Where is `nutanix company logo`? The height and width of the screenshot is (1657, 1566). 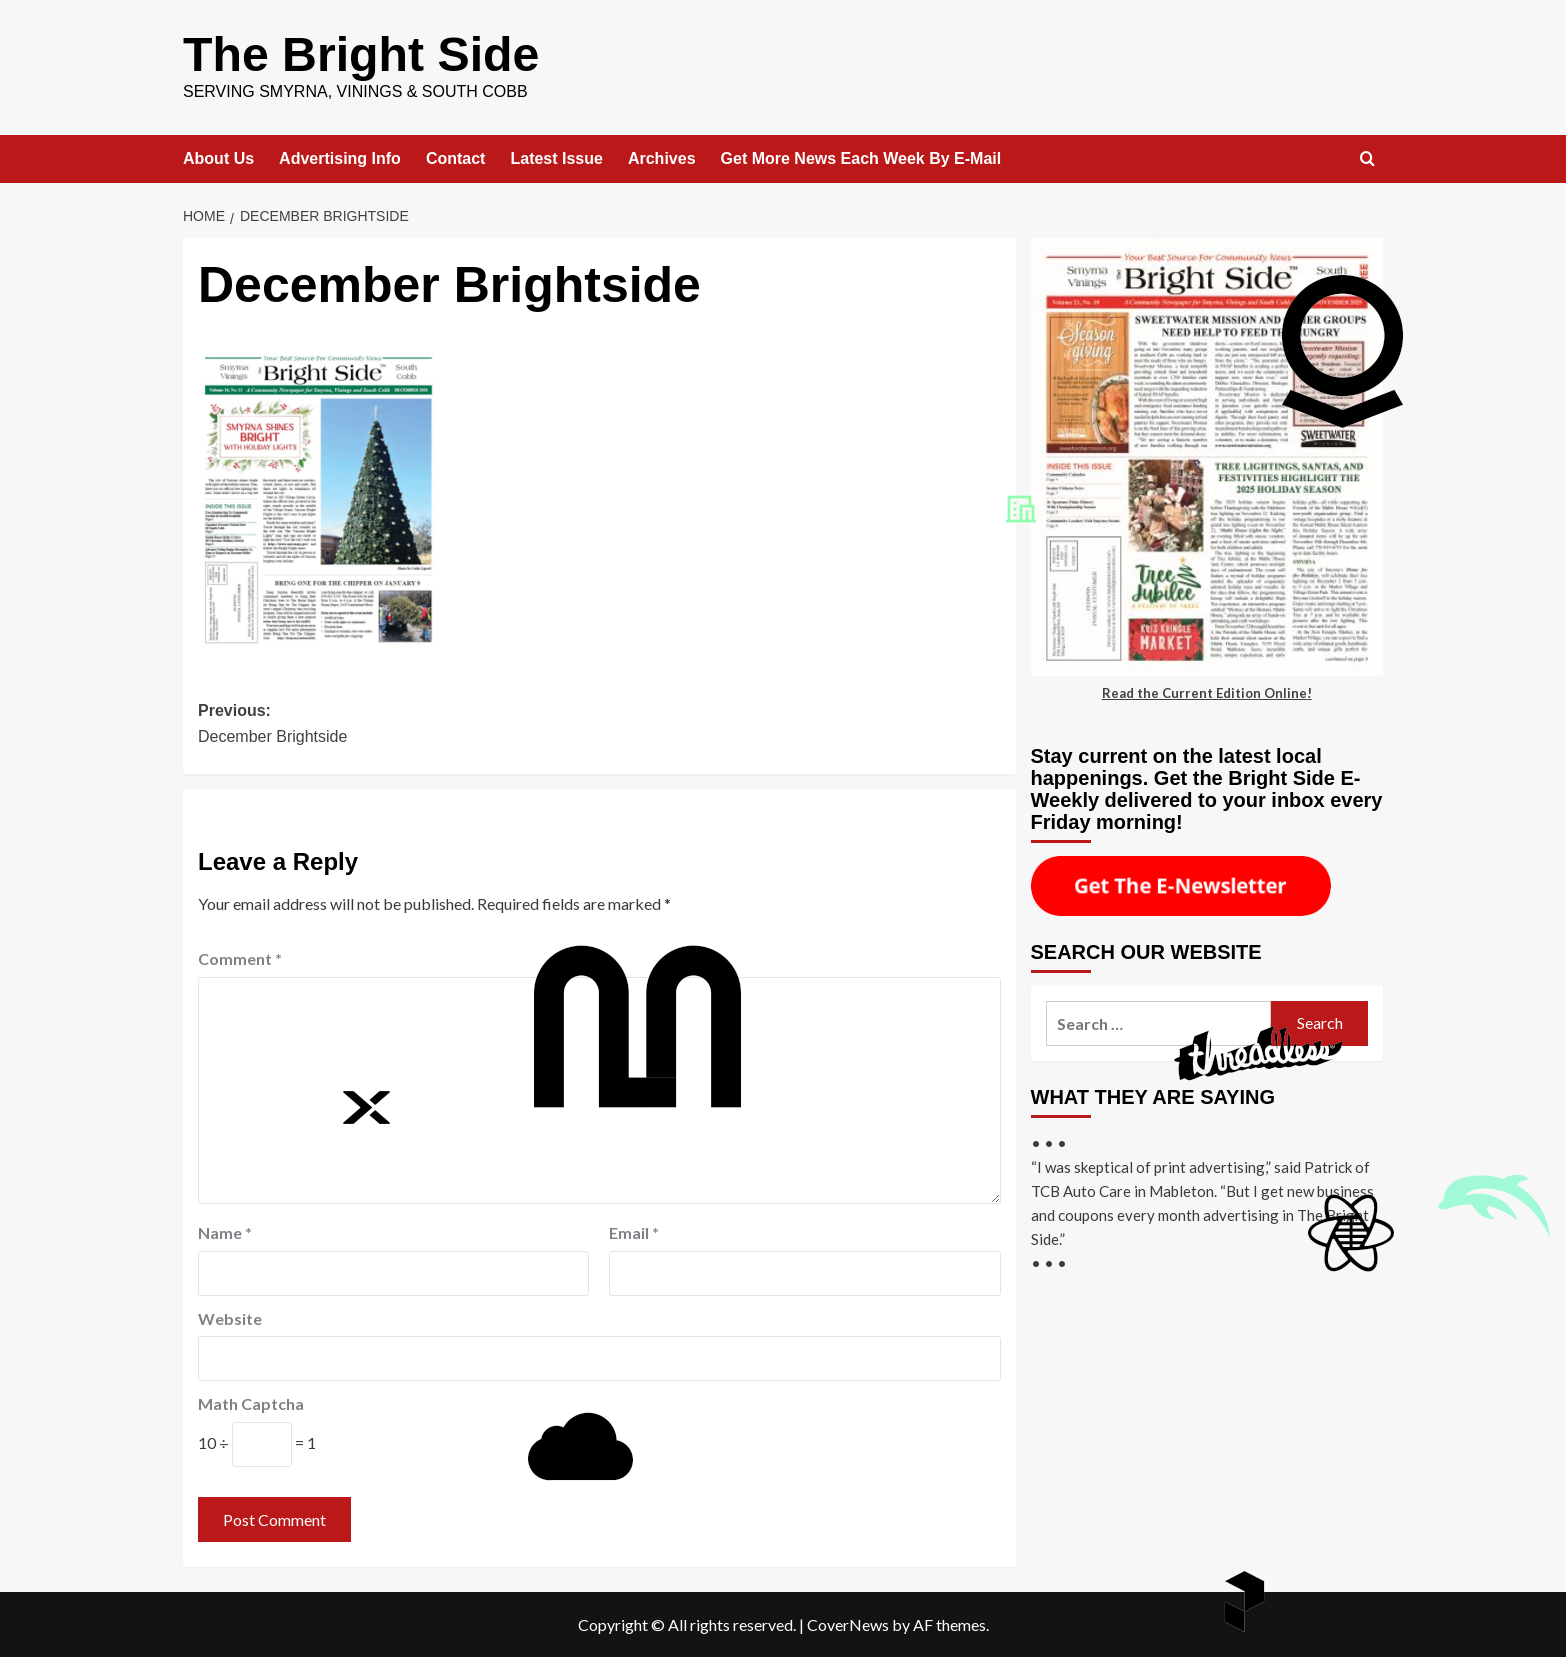 nutanix company logo is located at coordinates (366, 1107).